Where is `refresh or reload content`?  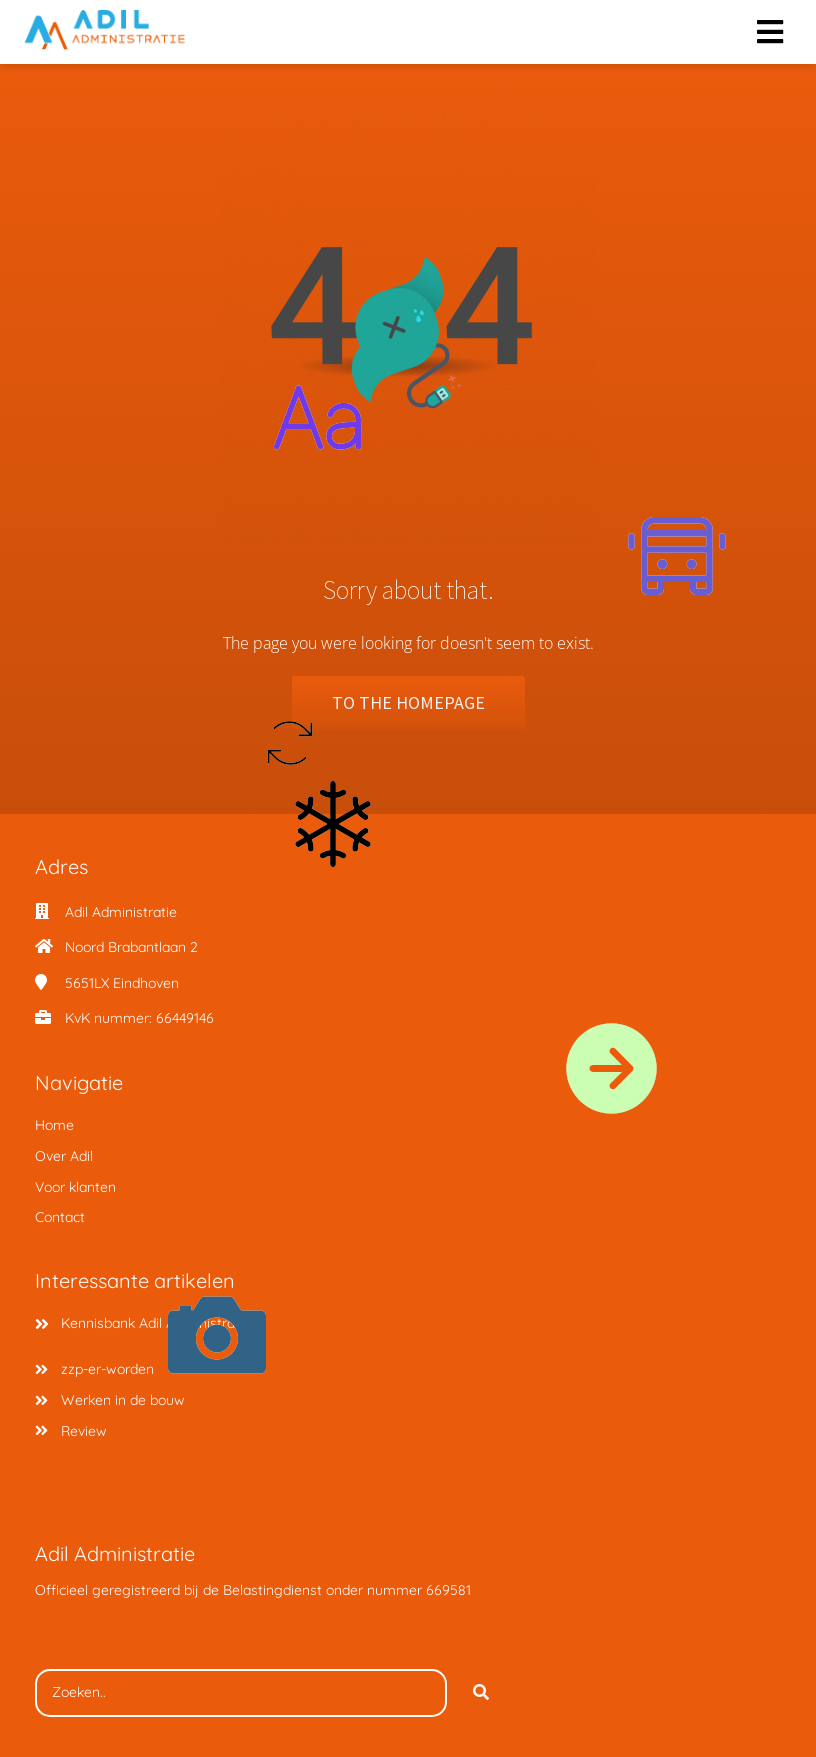 refresh or reload content is located at coordinates (290, 743).